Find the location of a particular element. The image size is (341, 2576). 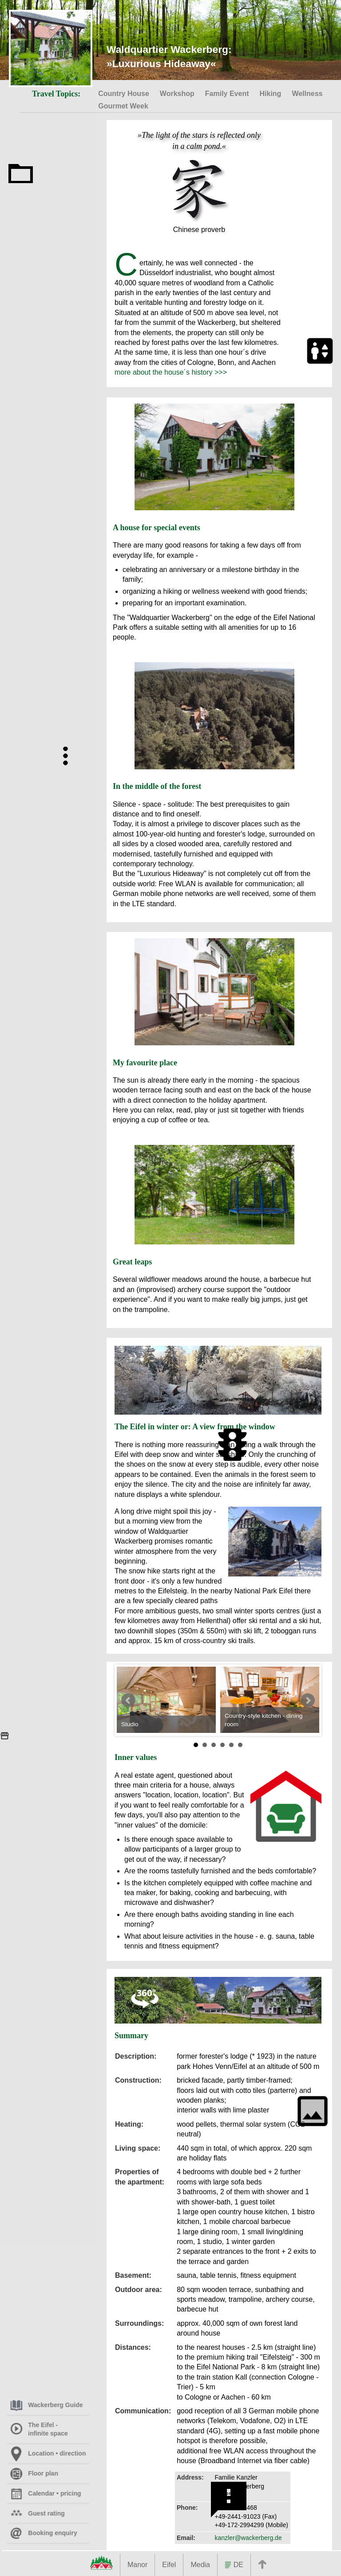

access the marketplace or shop is located at coordinates (4, 1736).